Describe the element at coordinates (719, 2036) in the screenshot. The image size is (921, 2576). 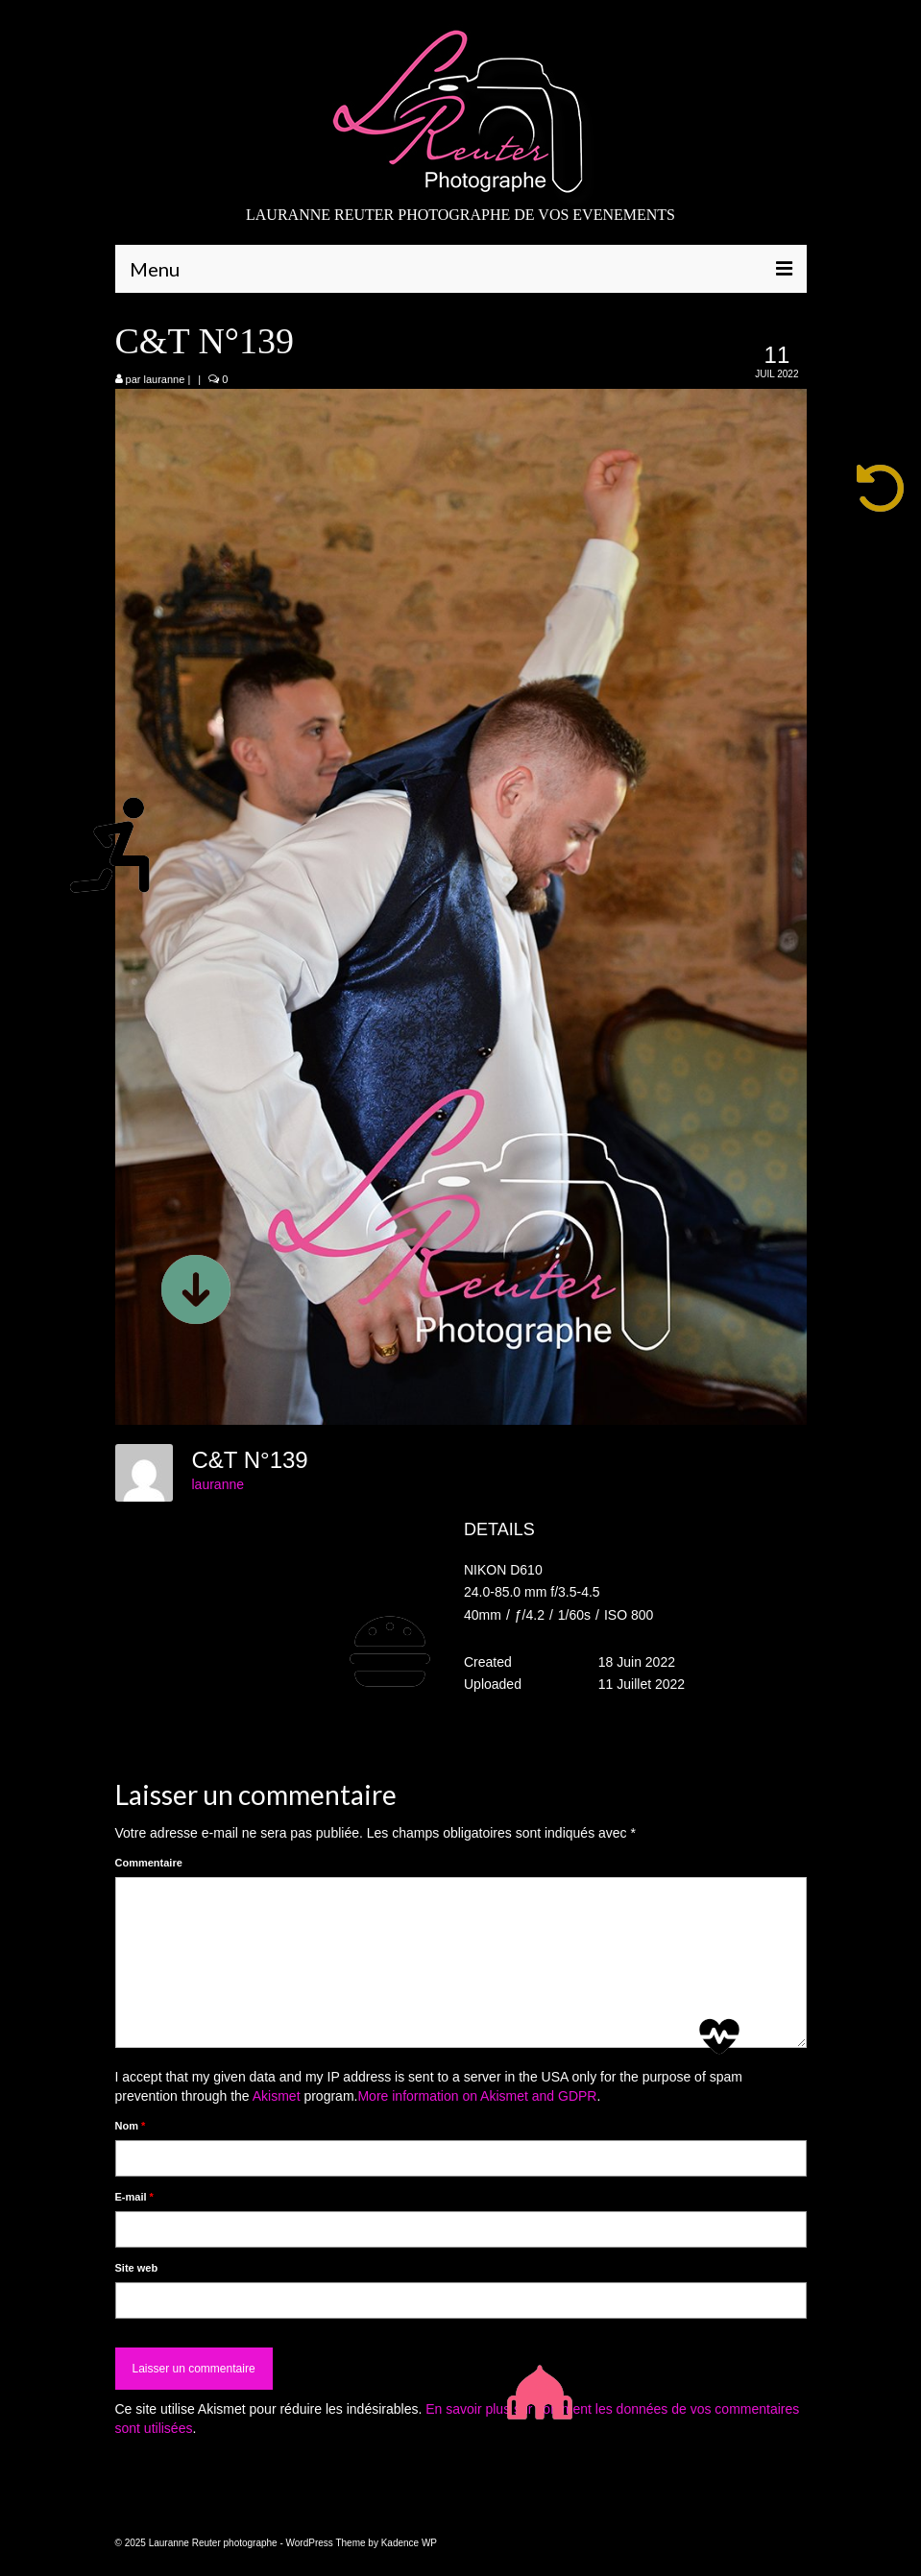
I see `view health or fitness tracking data` at that location.